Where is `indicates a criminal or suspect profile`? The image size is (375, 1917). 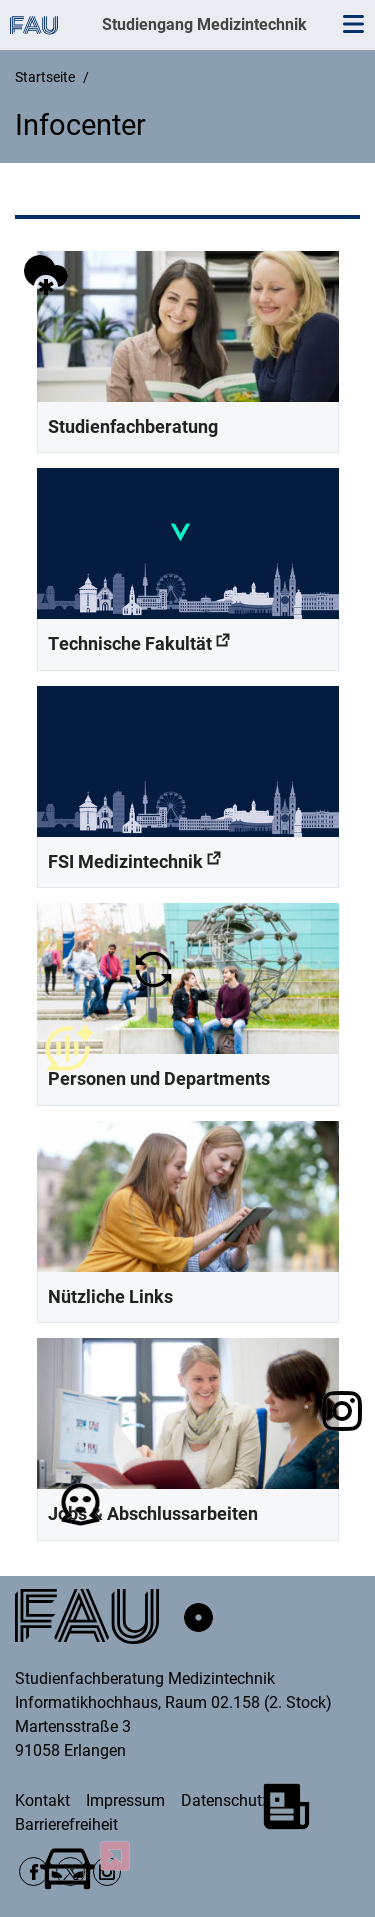
indicates a criminal or suspect profile is located at coordinates (80, 1504).